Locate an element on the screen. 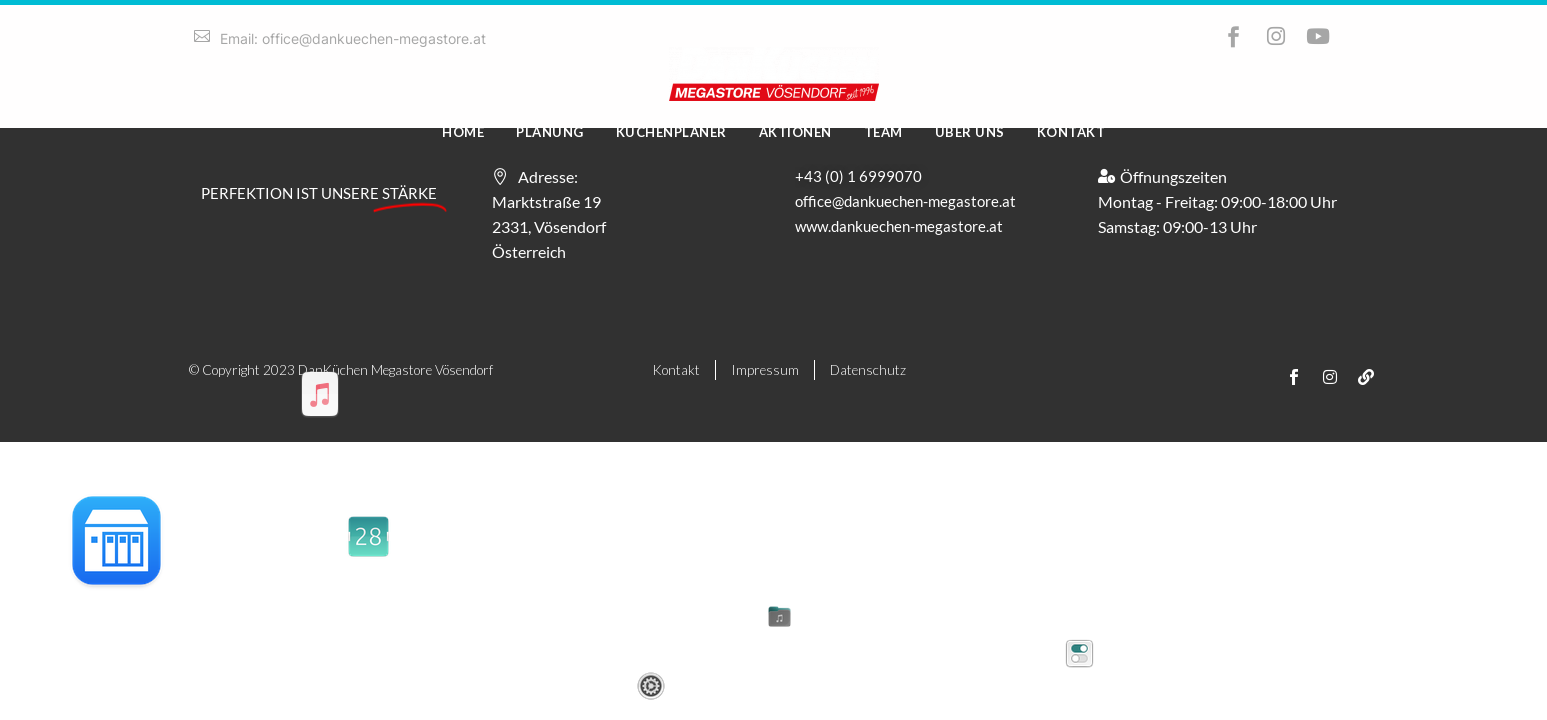 The height and width of the screenshot is (720, 1547). open your music folder is located at coordinates (779, 616).